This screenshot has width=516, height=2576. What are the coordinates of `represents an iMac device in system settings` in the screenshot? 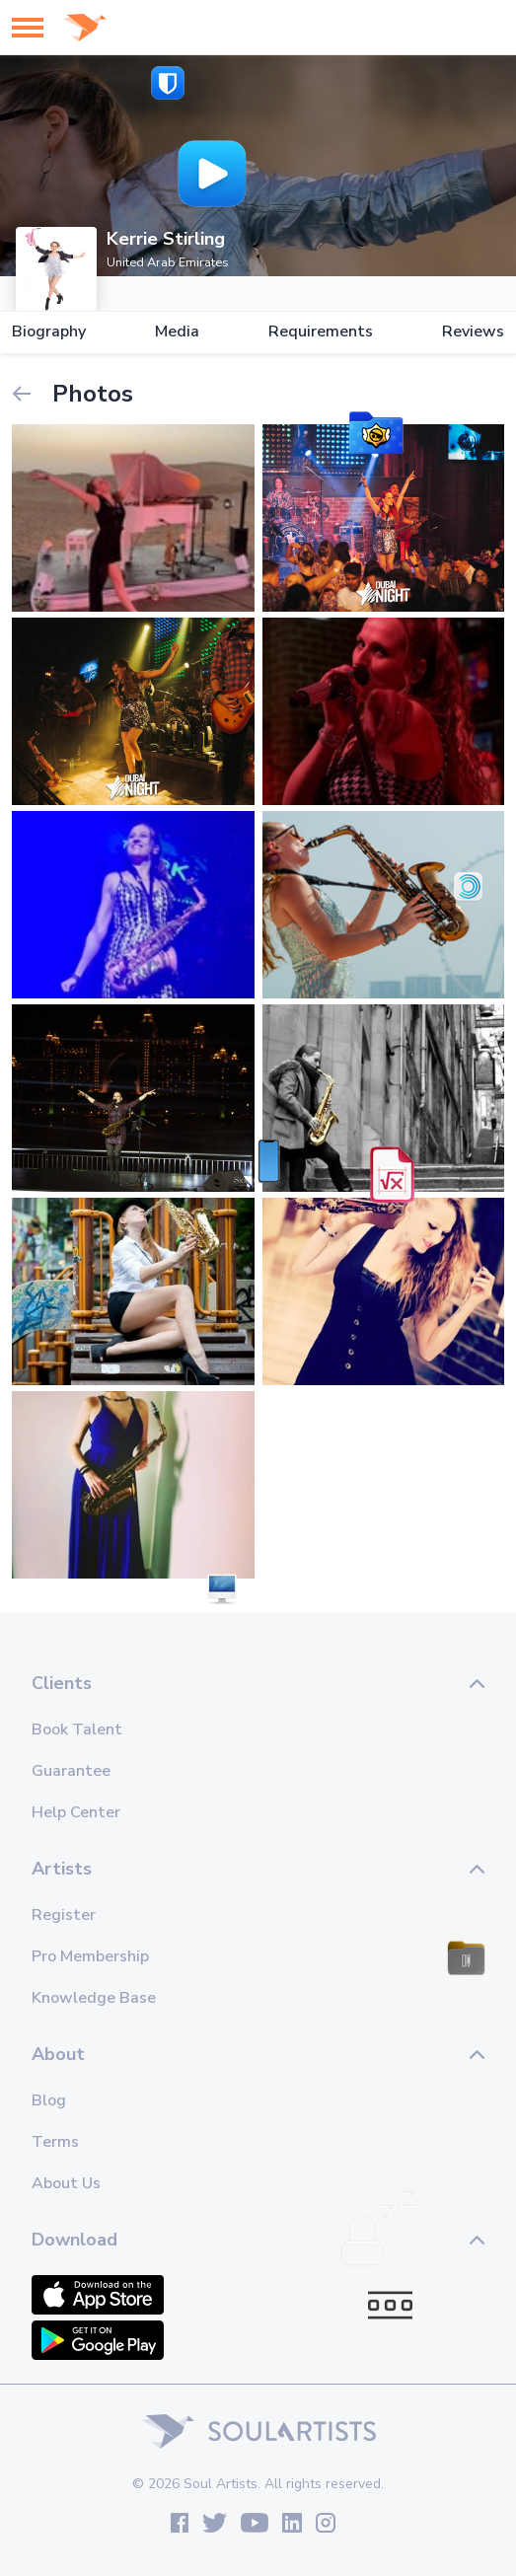 It's located at (222, 1586).